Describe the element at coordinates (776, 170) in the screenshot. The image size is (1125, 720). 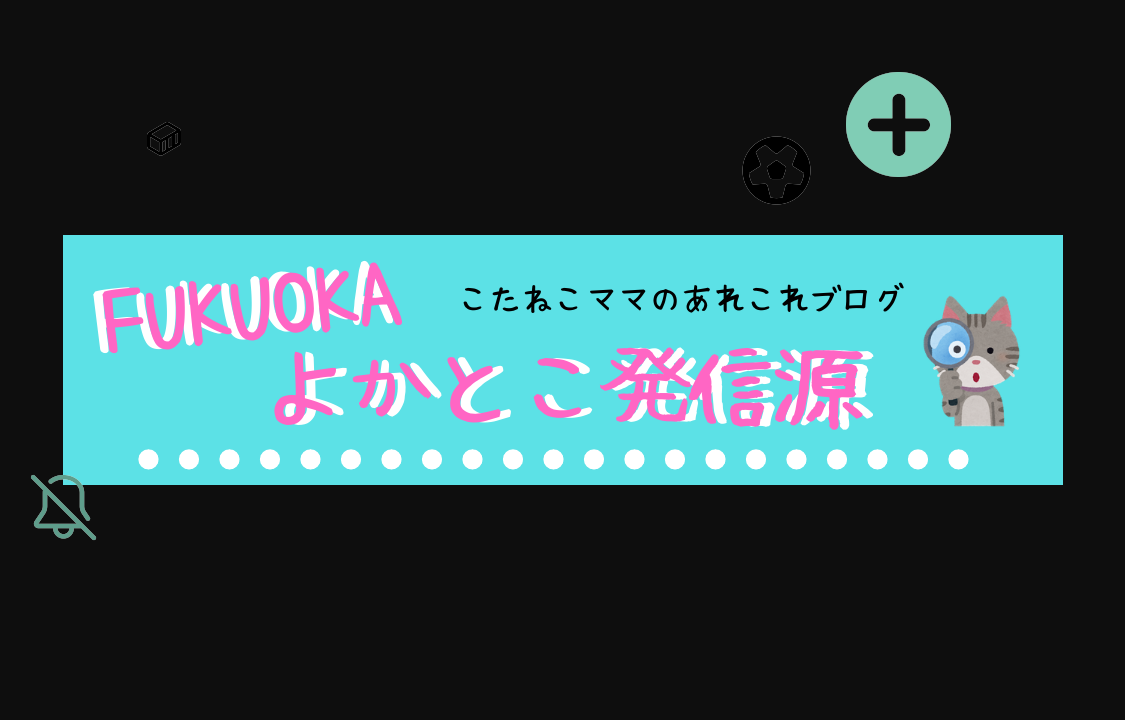
I see `access sports or football-related content` at that location.